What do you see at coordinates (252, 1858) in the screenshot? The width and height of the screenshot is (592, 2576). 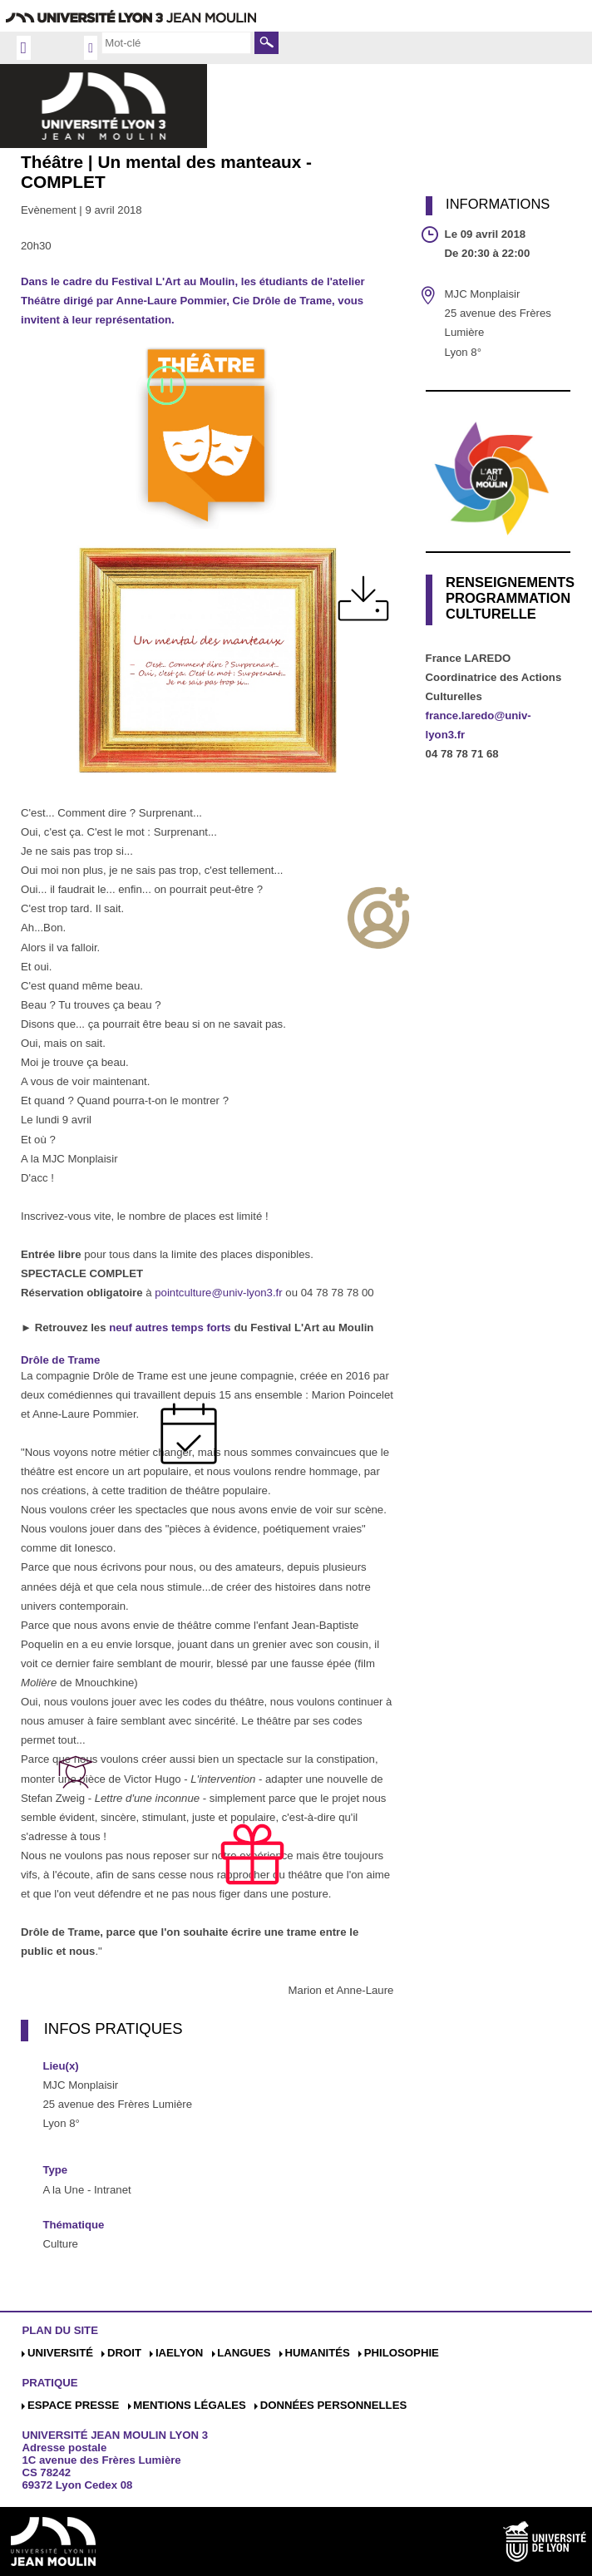 I see `view or redeem a gift` at bounding box center [252, 1858].